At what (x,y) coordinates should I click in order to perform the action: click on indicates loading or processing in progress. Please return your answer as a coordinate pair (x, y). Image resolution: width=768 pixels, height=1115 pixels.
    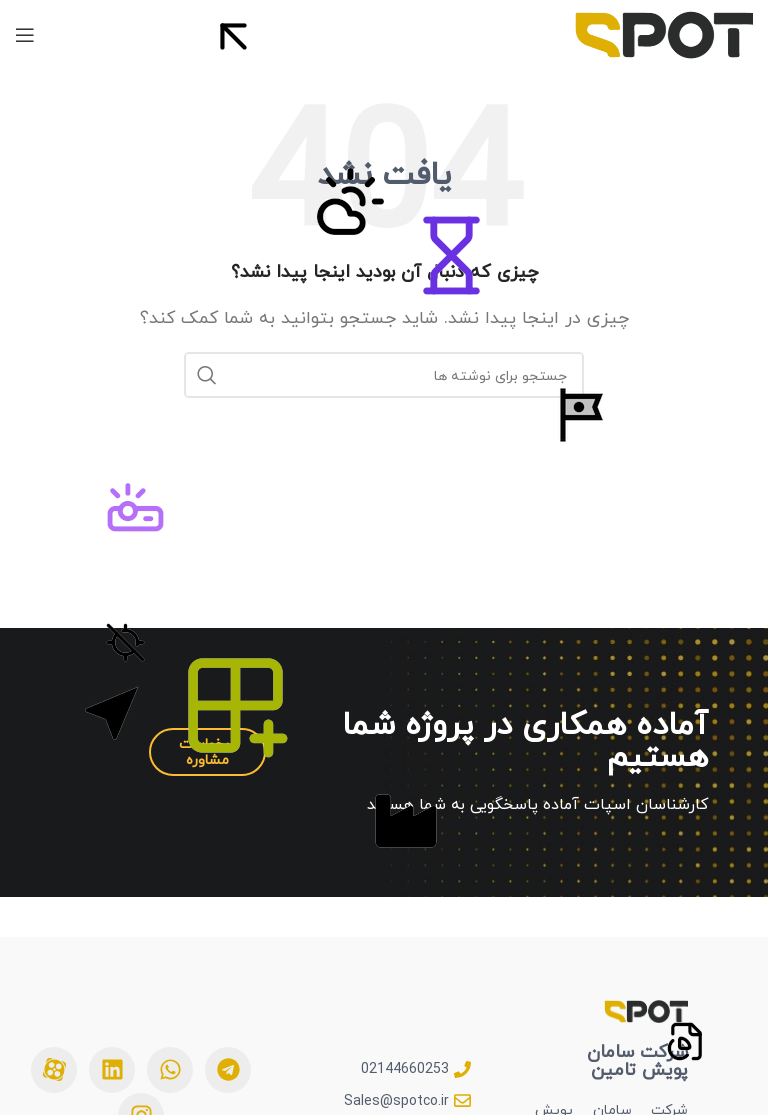
    Looking at the image, I should click on (451, 255).